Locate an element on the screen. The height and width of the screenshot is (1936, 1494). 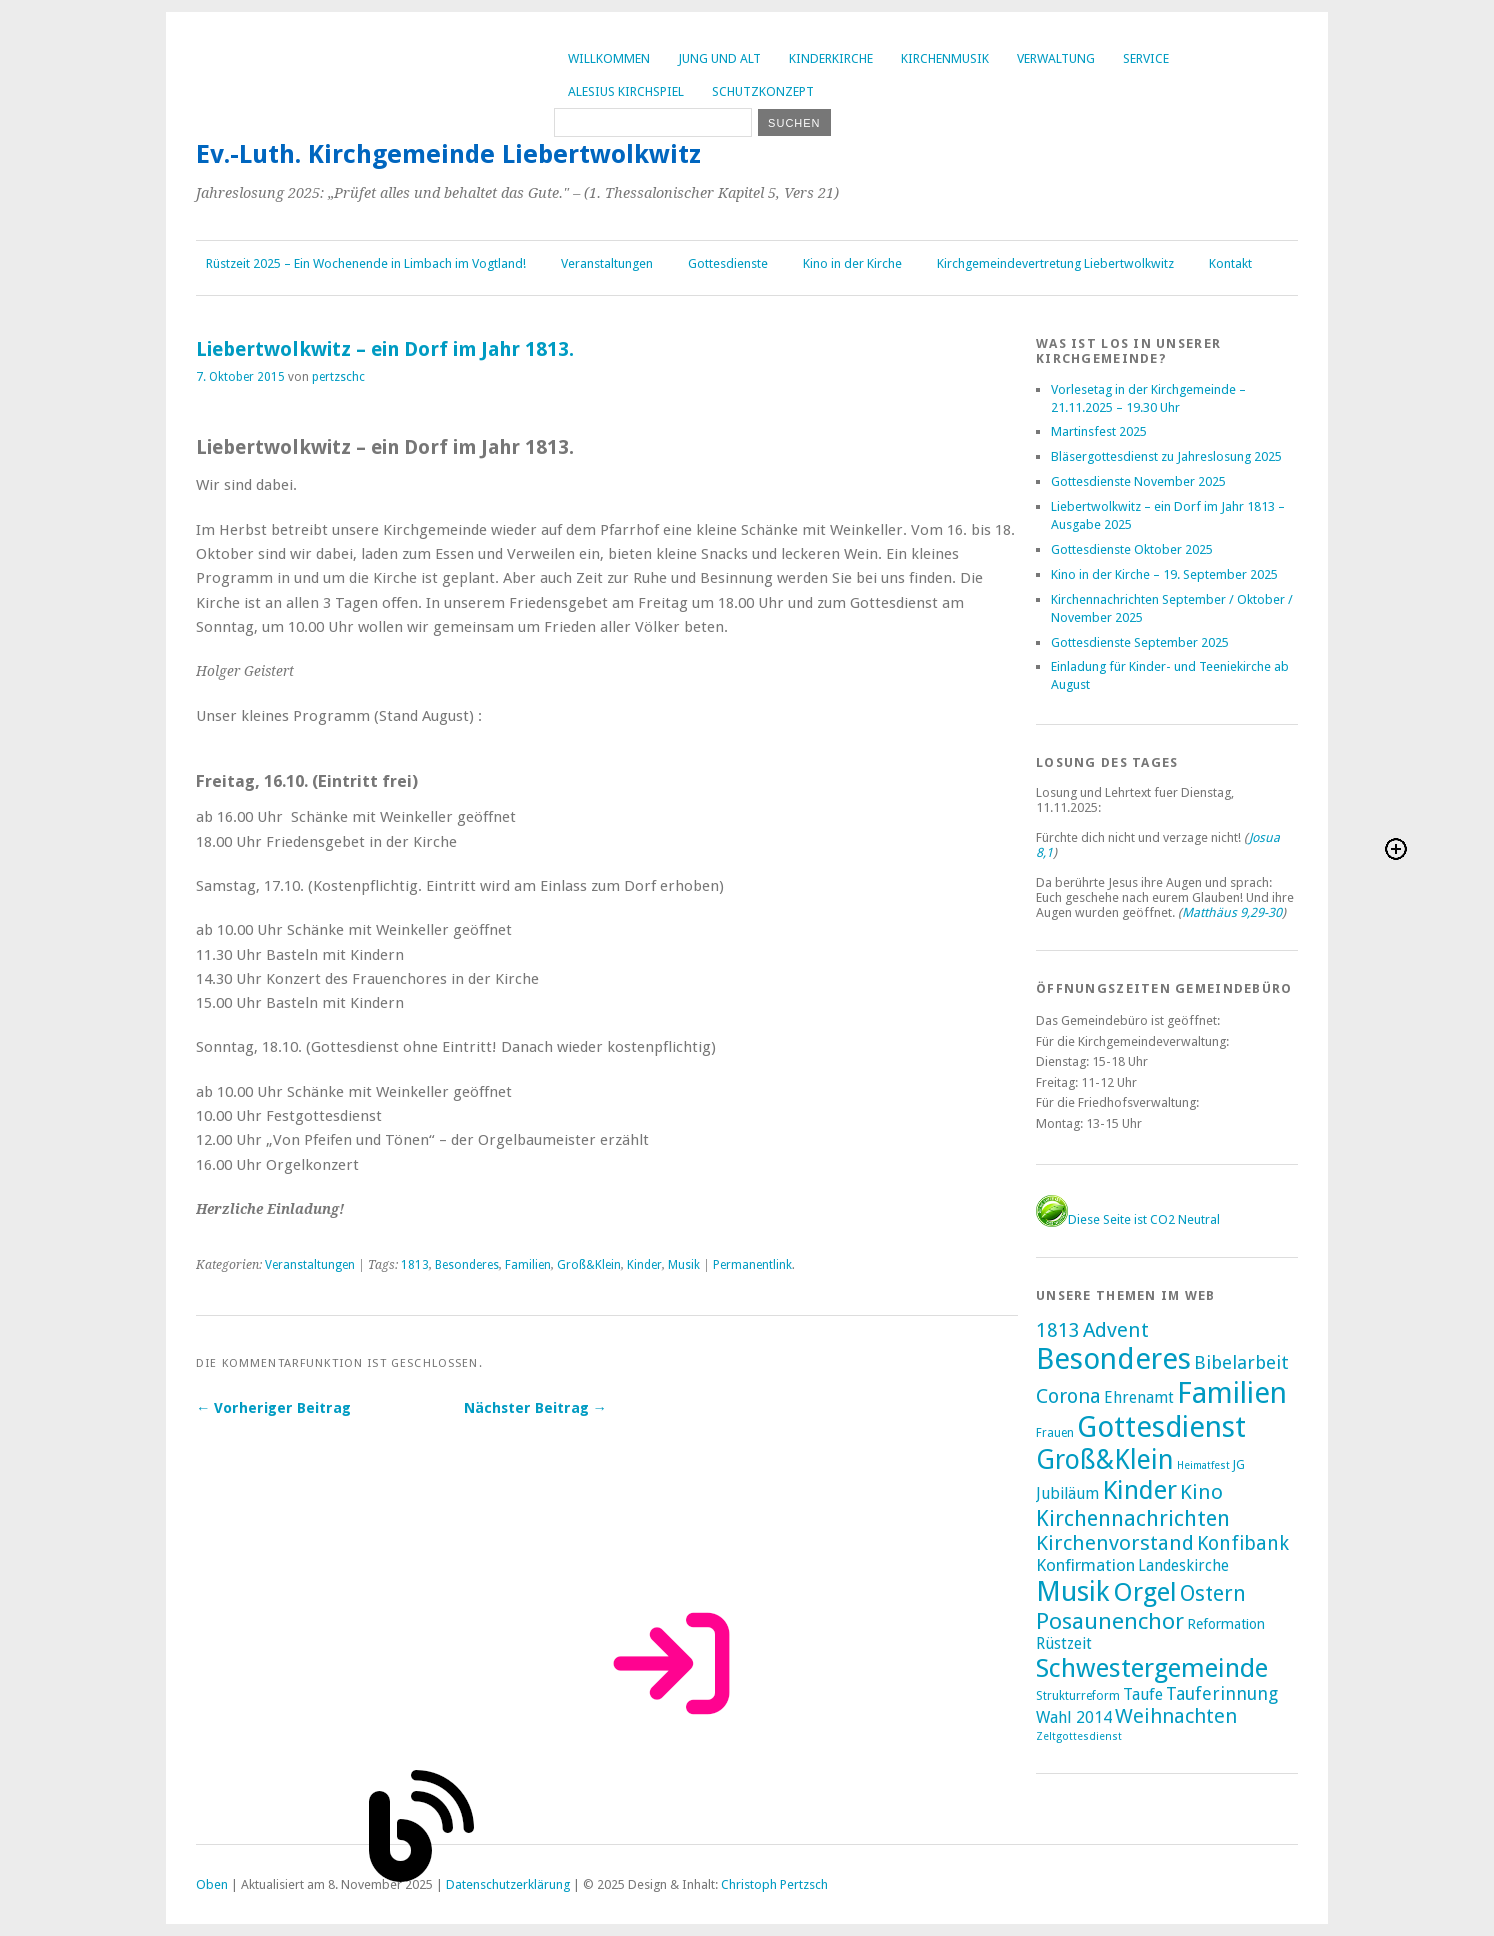
access blog or publishing platform is located at coordinates (418, 1826).